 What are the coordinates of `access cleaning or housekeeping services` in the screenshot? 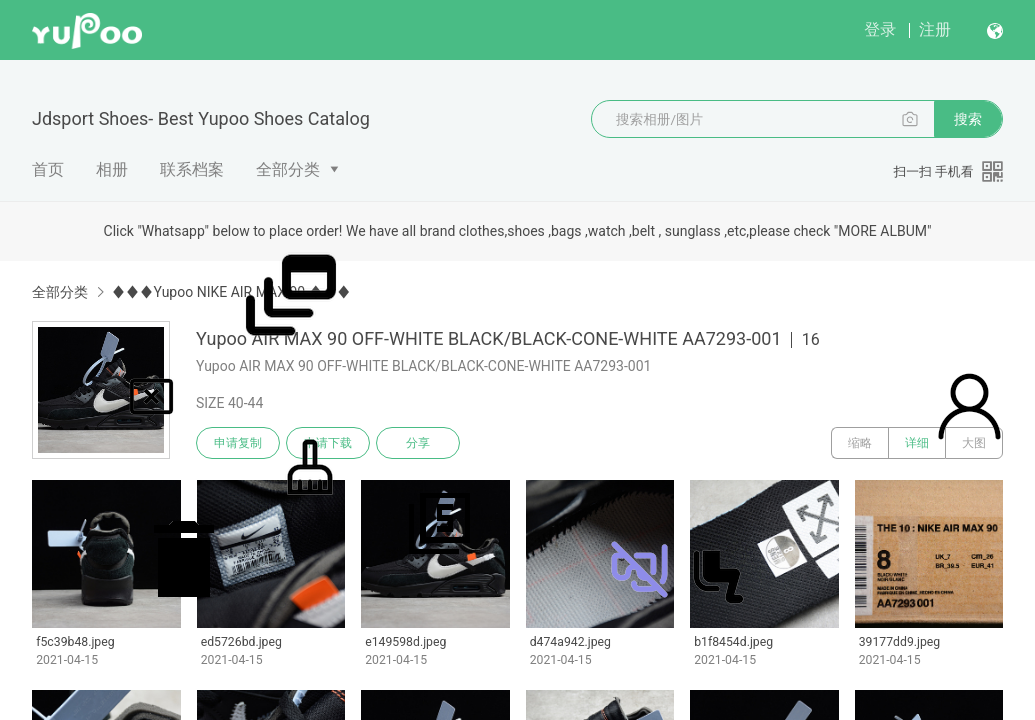 It's located at (310, 467).